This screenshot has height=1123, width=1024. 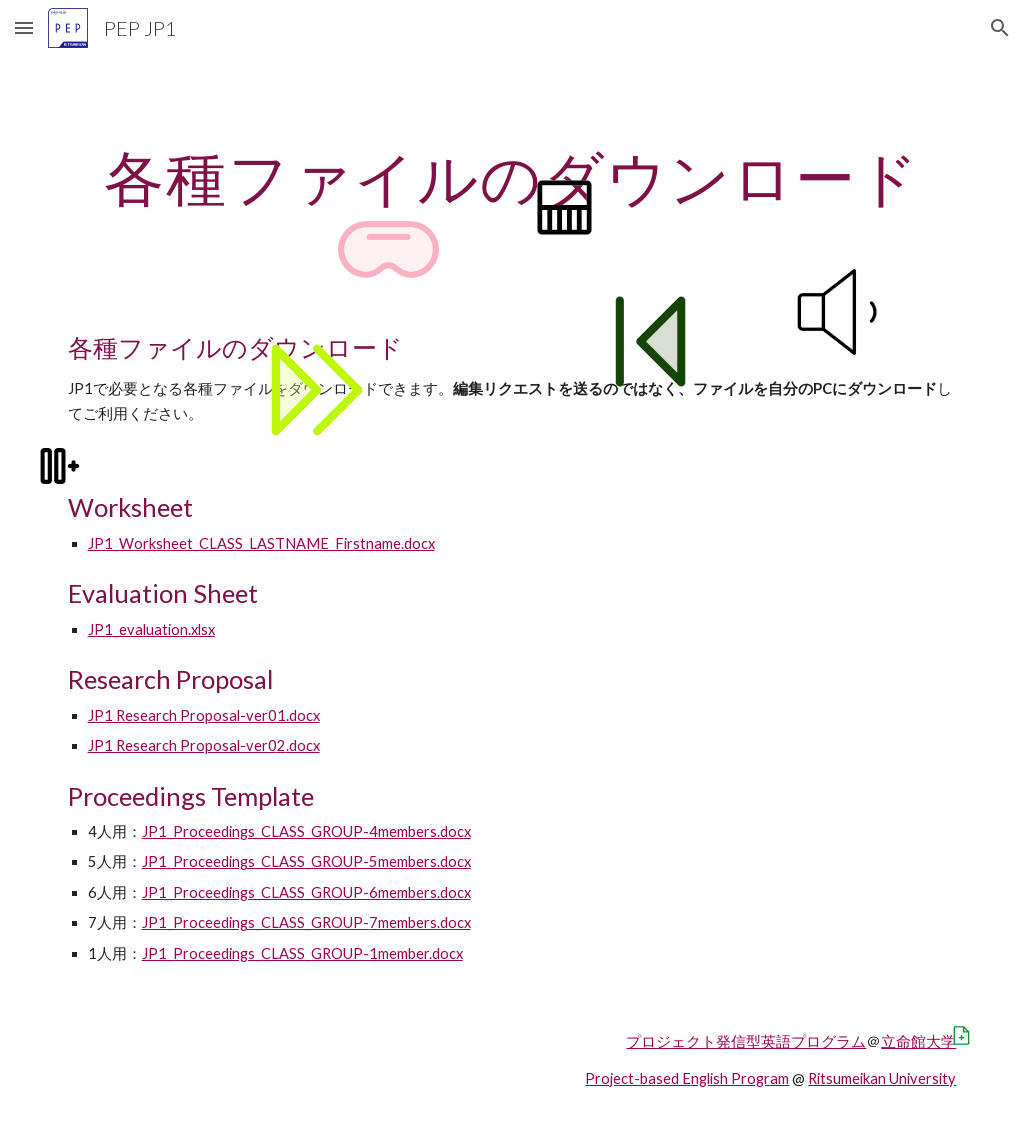 What do you see at coordinates (57, 466) in the screenshot?
I see `add a new column to the right` at bounding box center [57, 466].